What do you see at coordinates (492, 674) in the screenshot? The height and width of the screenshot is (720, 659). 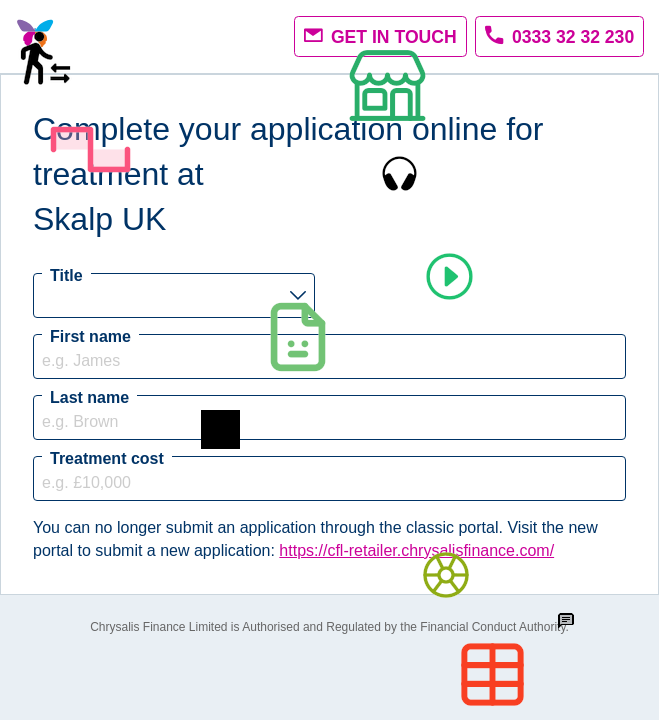 I see `view data in table format` at bounding box center [492, 674].